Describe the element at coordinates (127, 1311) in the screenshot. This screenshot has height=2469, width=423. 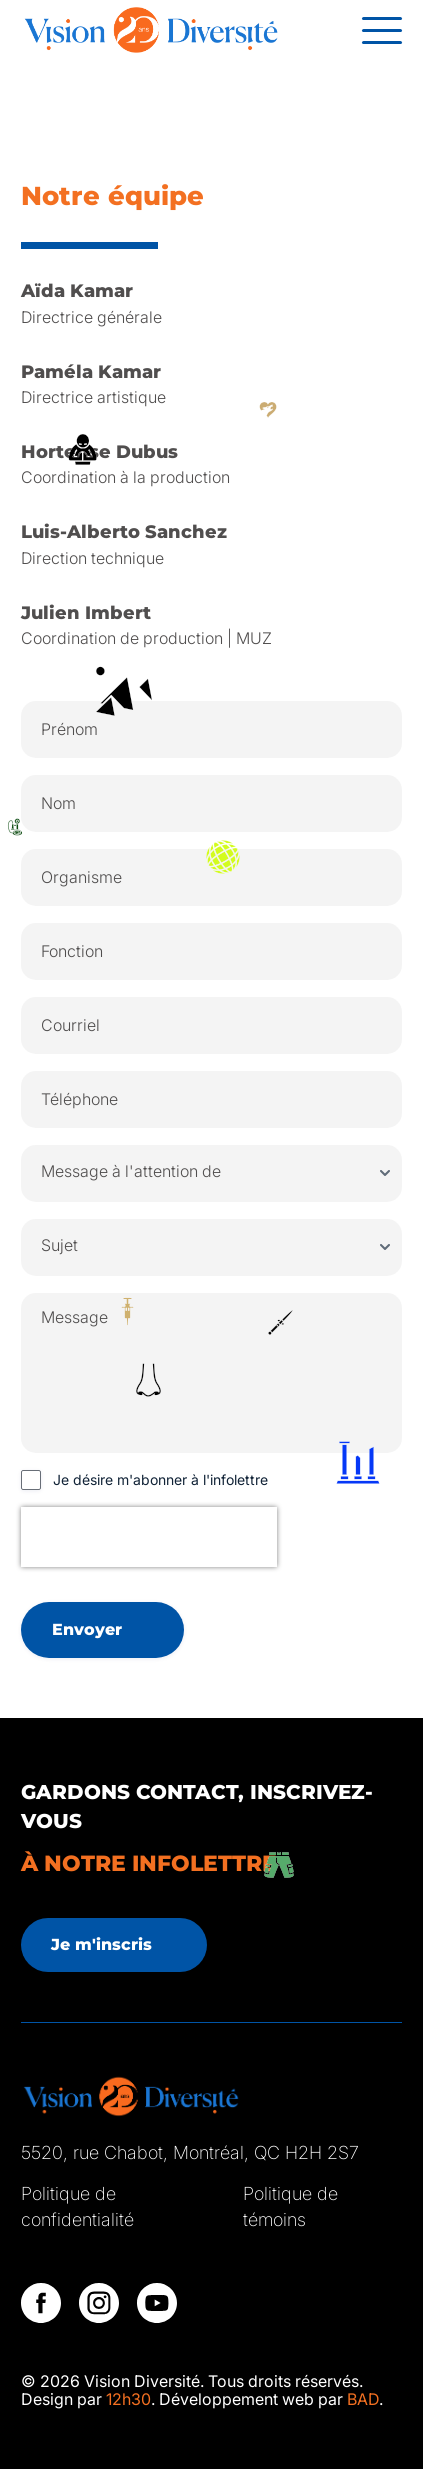
I see `access health or medical settings` at that location.